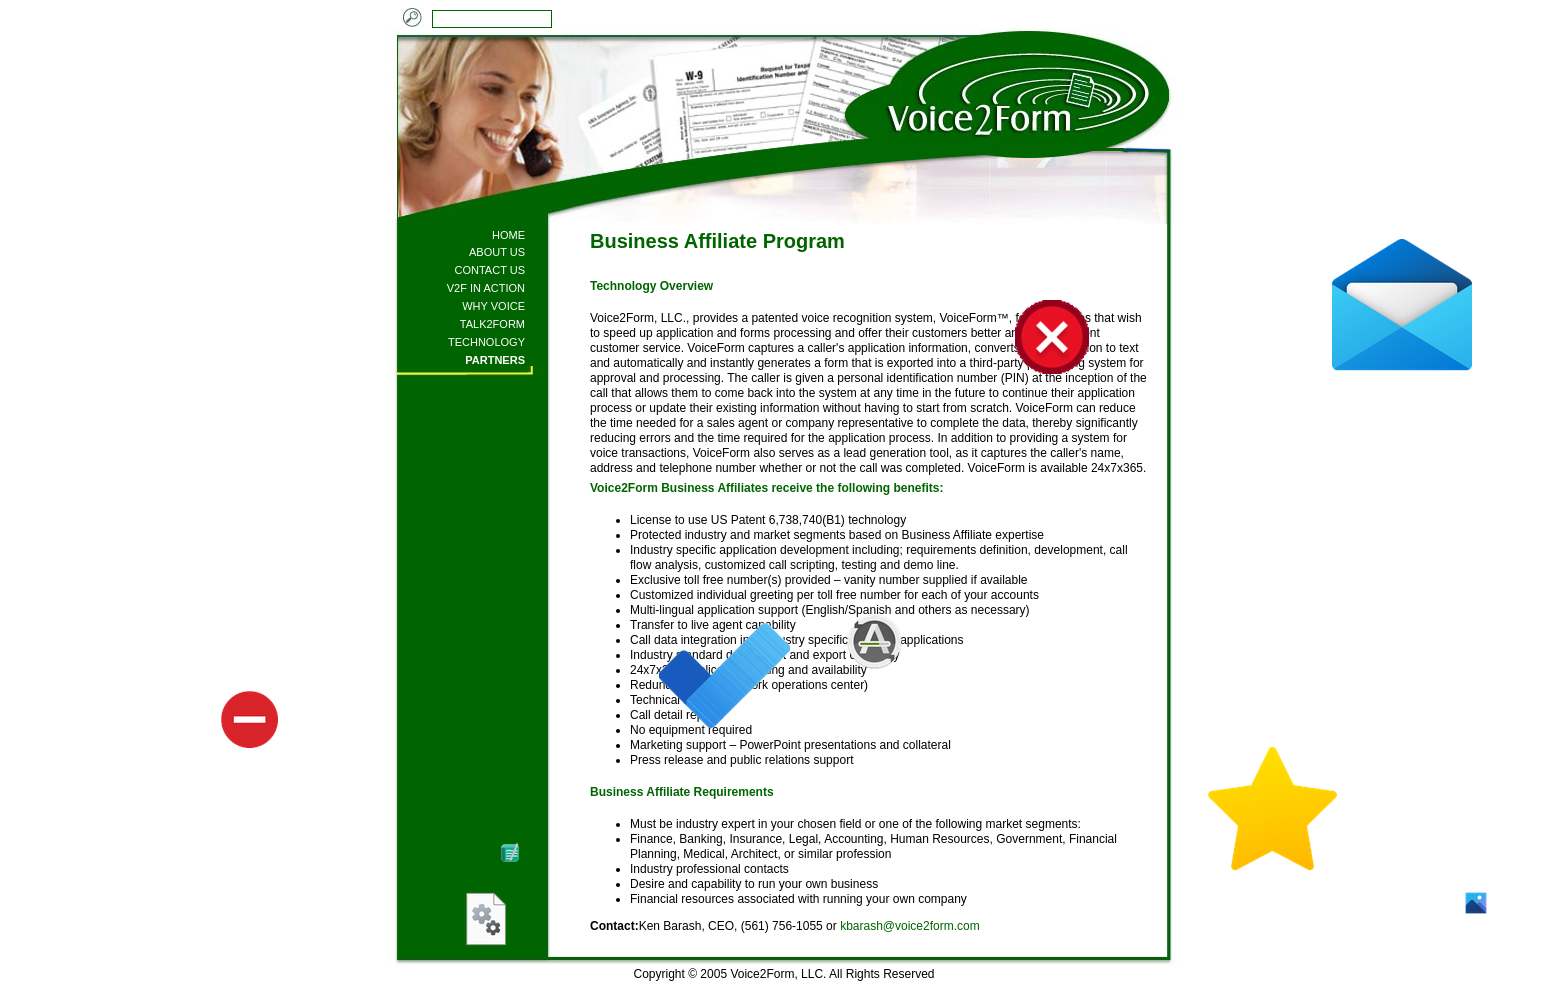  I want to click on indicates a OneDrive sync error, so click(1052, 337).